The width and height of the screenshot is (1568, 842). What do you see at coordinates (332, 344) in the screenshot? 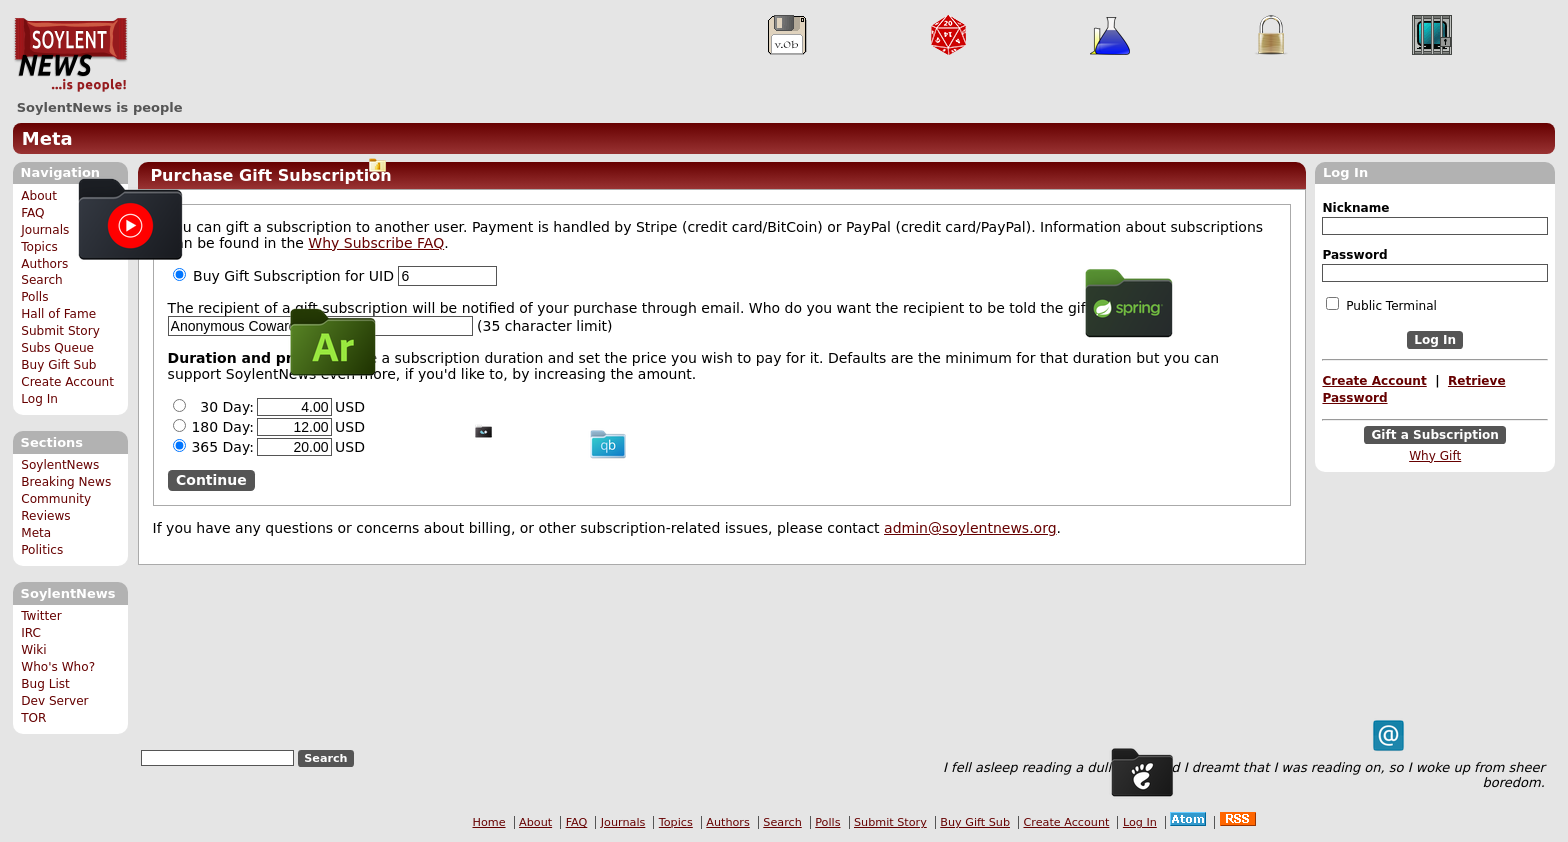
I see `open adobe aero project files folder` at bounding box center [332, 344].